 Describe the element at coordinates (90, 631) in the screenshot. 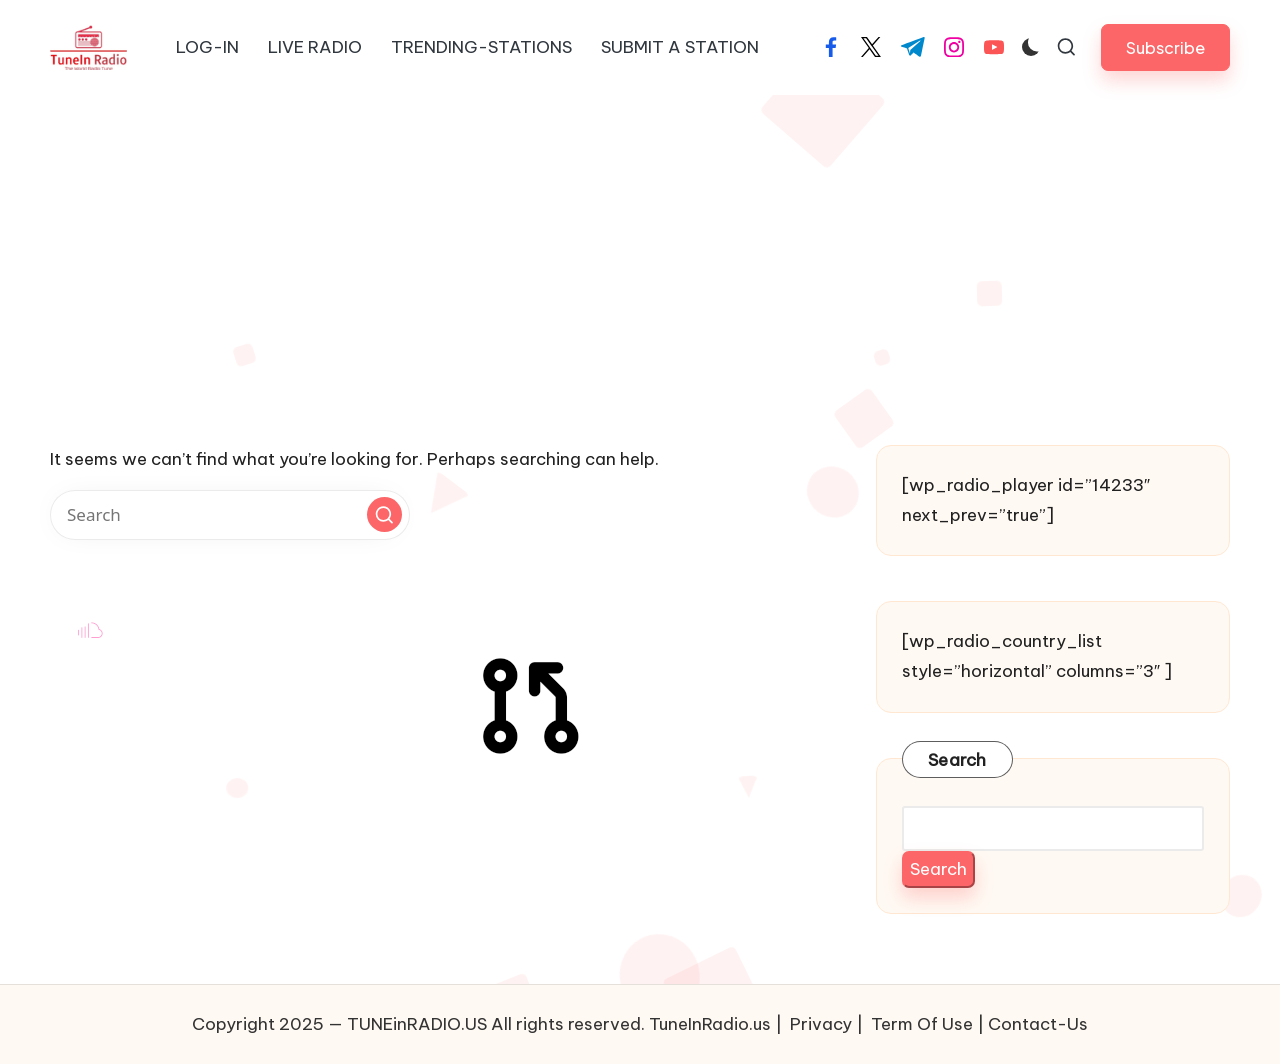

I see `open soundcloud app` at that location.